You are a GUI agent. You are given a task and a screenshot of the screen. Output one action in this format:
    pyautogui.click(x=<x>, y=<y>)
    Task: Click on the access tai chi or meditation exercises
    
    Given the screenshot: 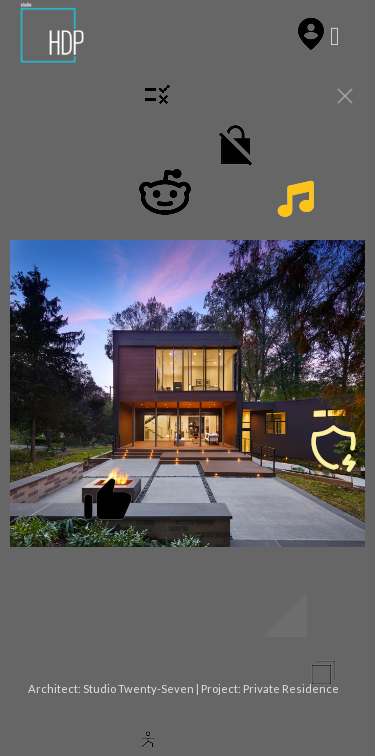 What is the action you would take?
    pyautogui.click(x=148, y=740)
    